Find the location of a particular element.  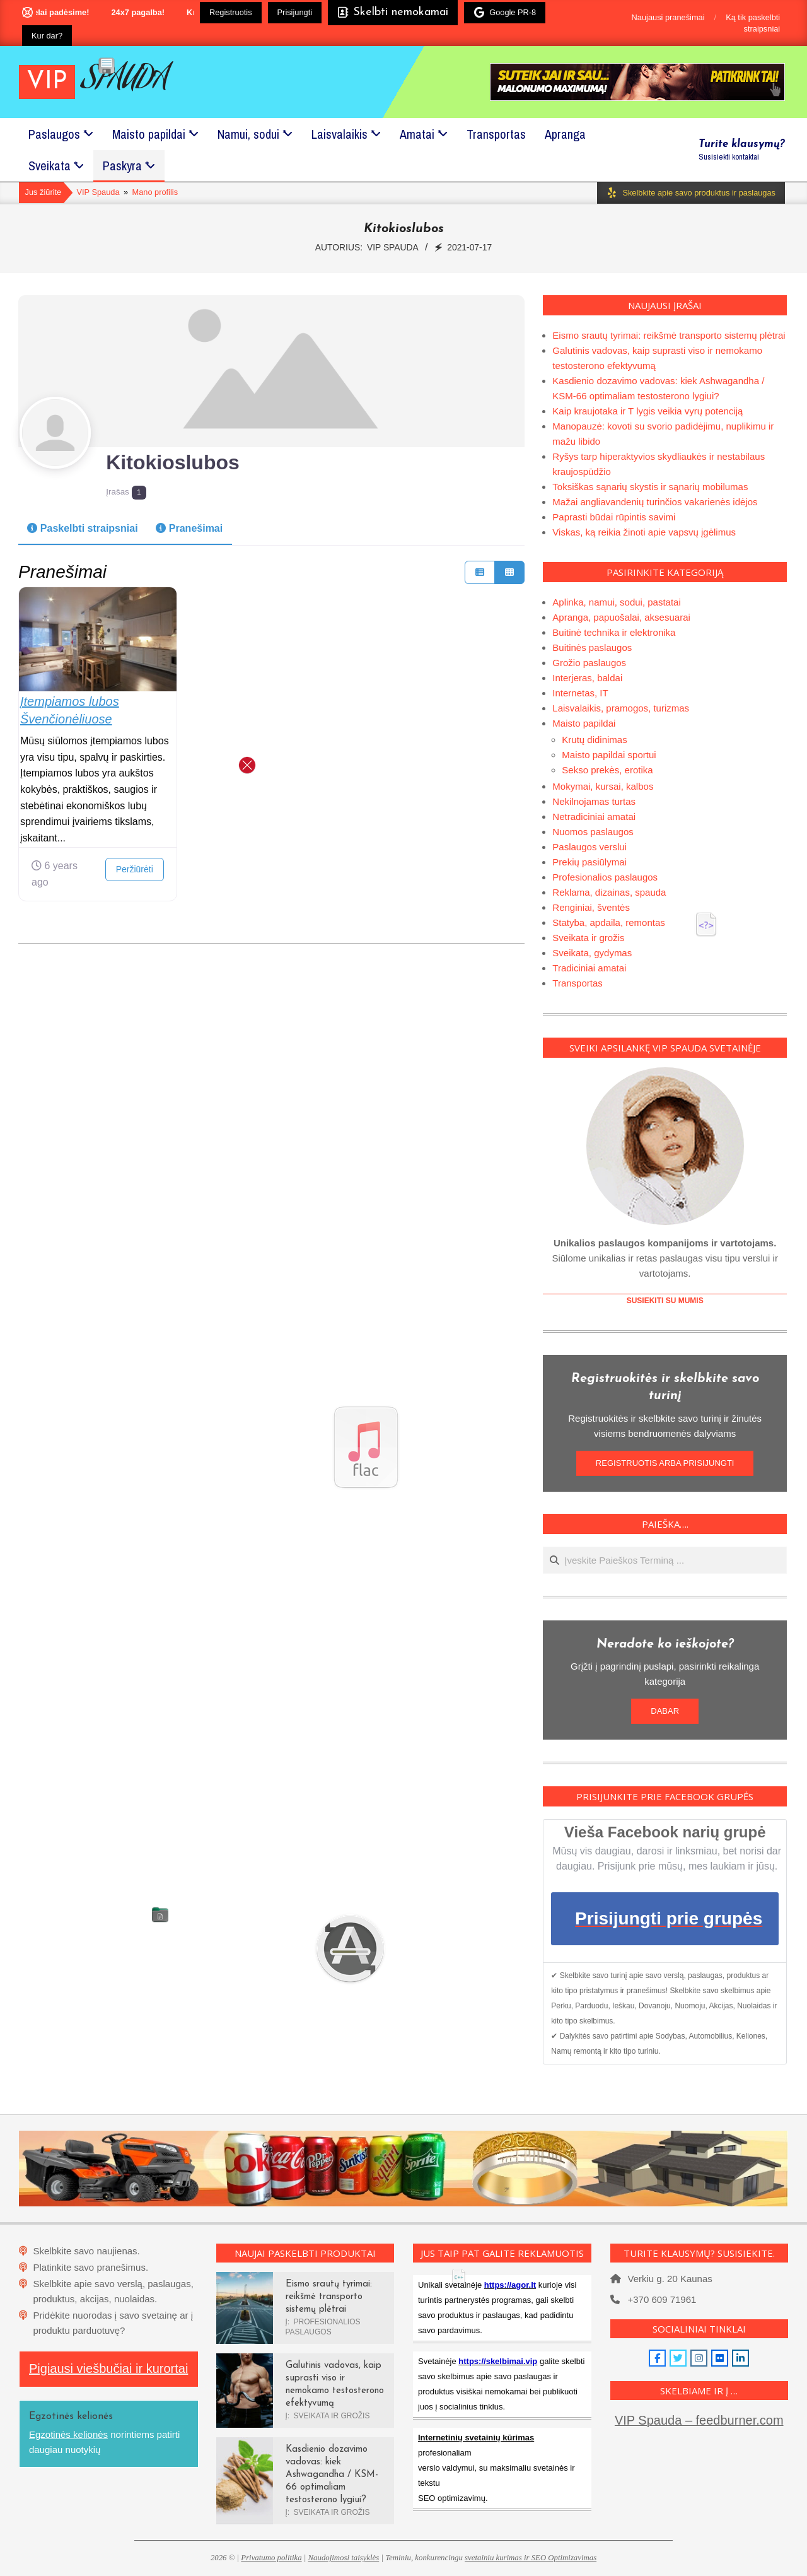

save the current file or document is located at coordinates (107, 66).